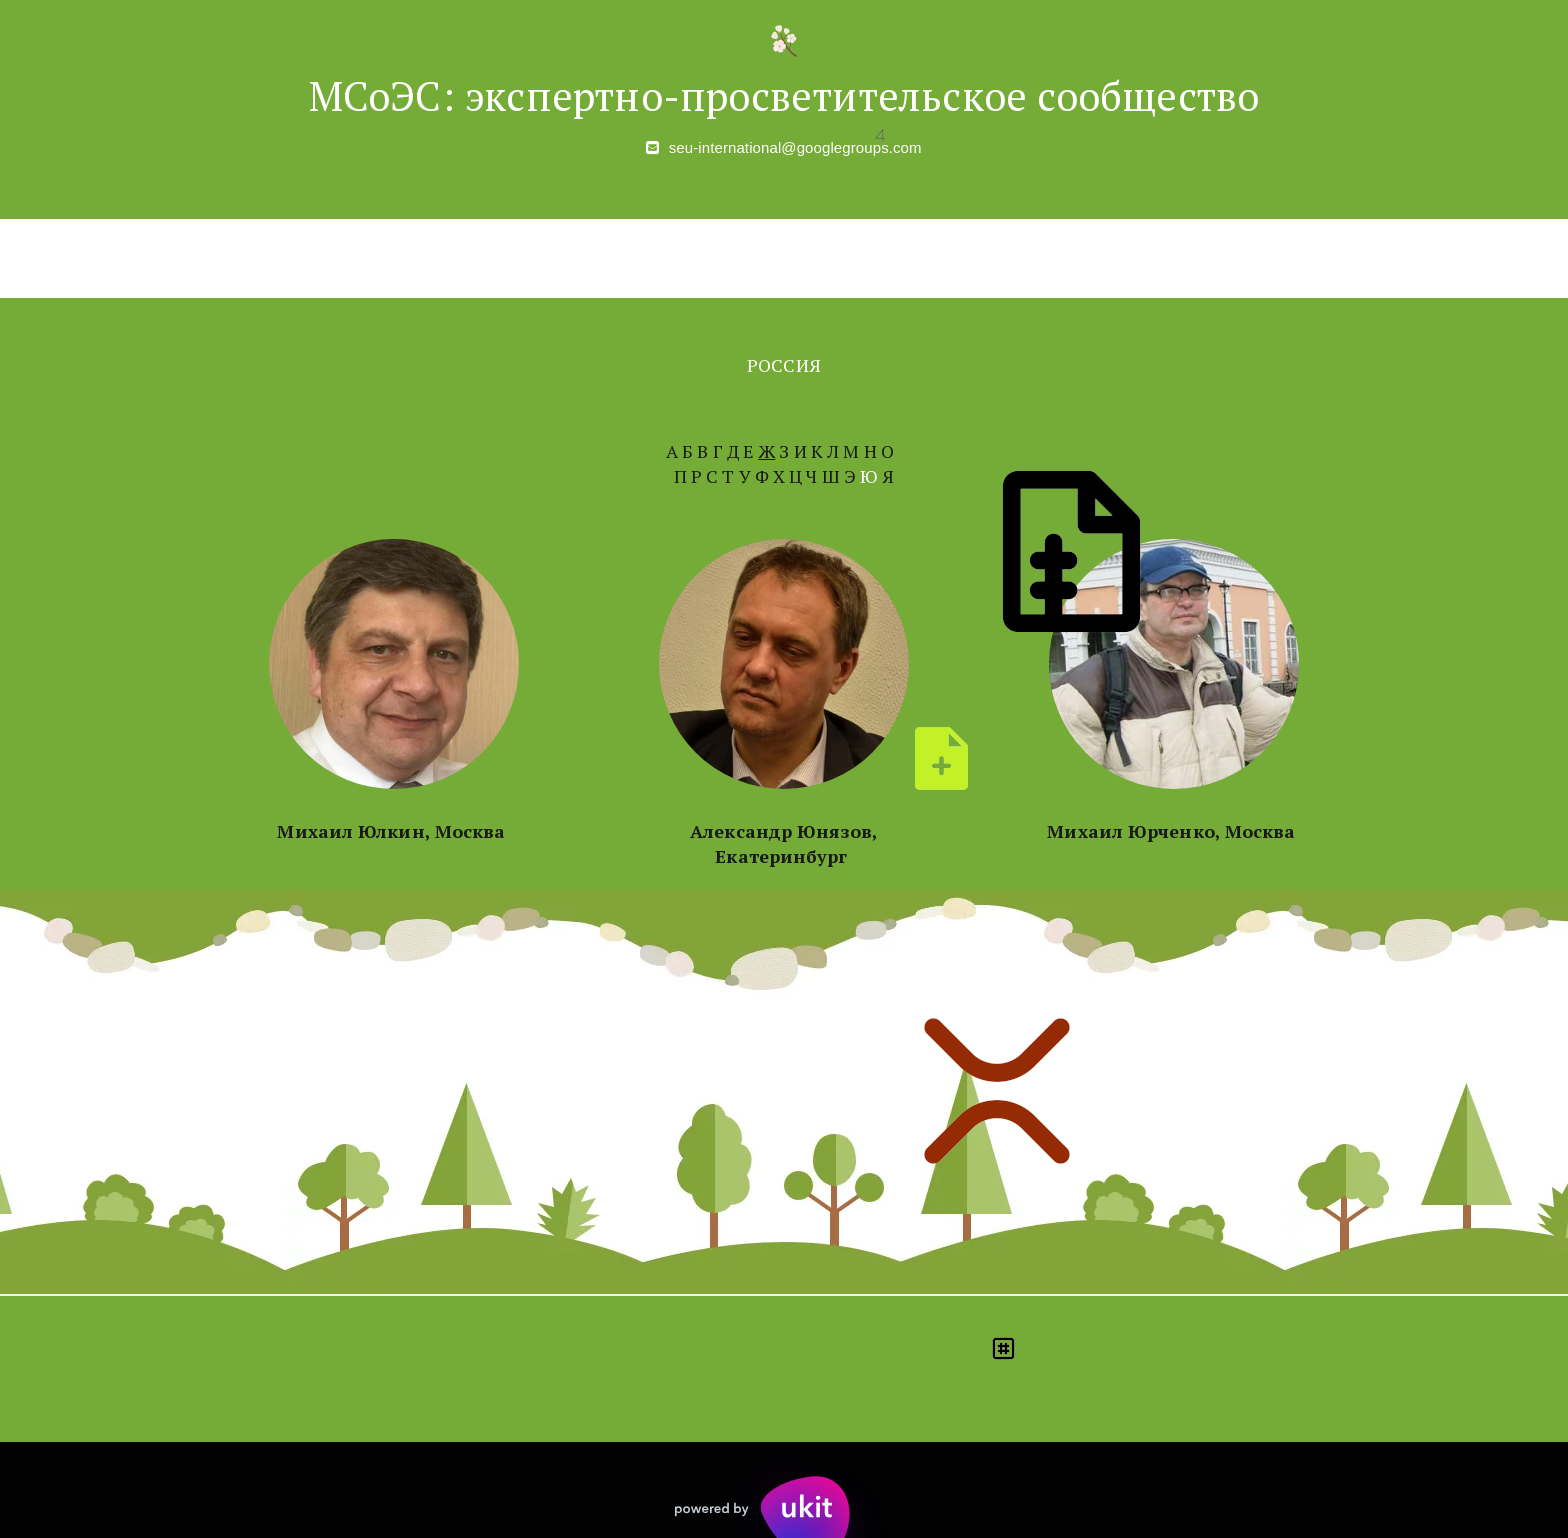  I want to click on indicates step four in a sequence or process, so click(880, 135).